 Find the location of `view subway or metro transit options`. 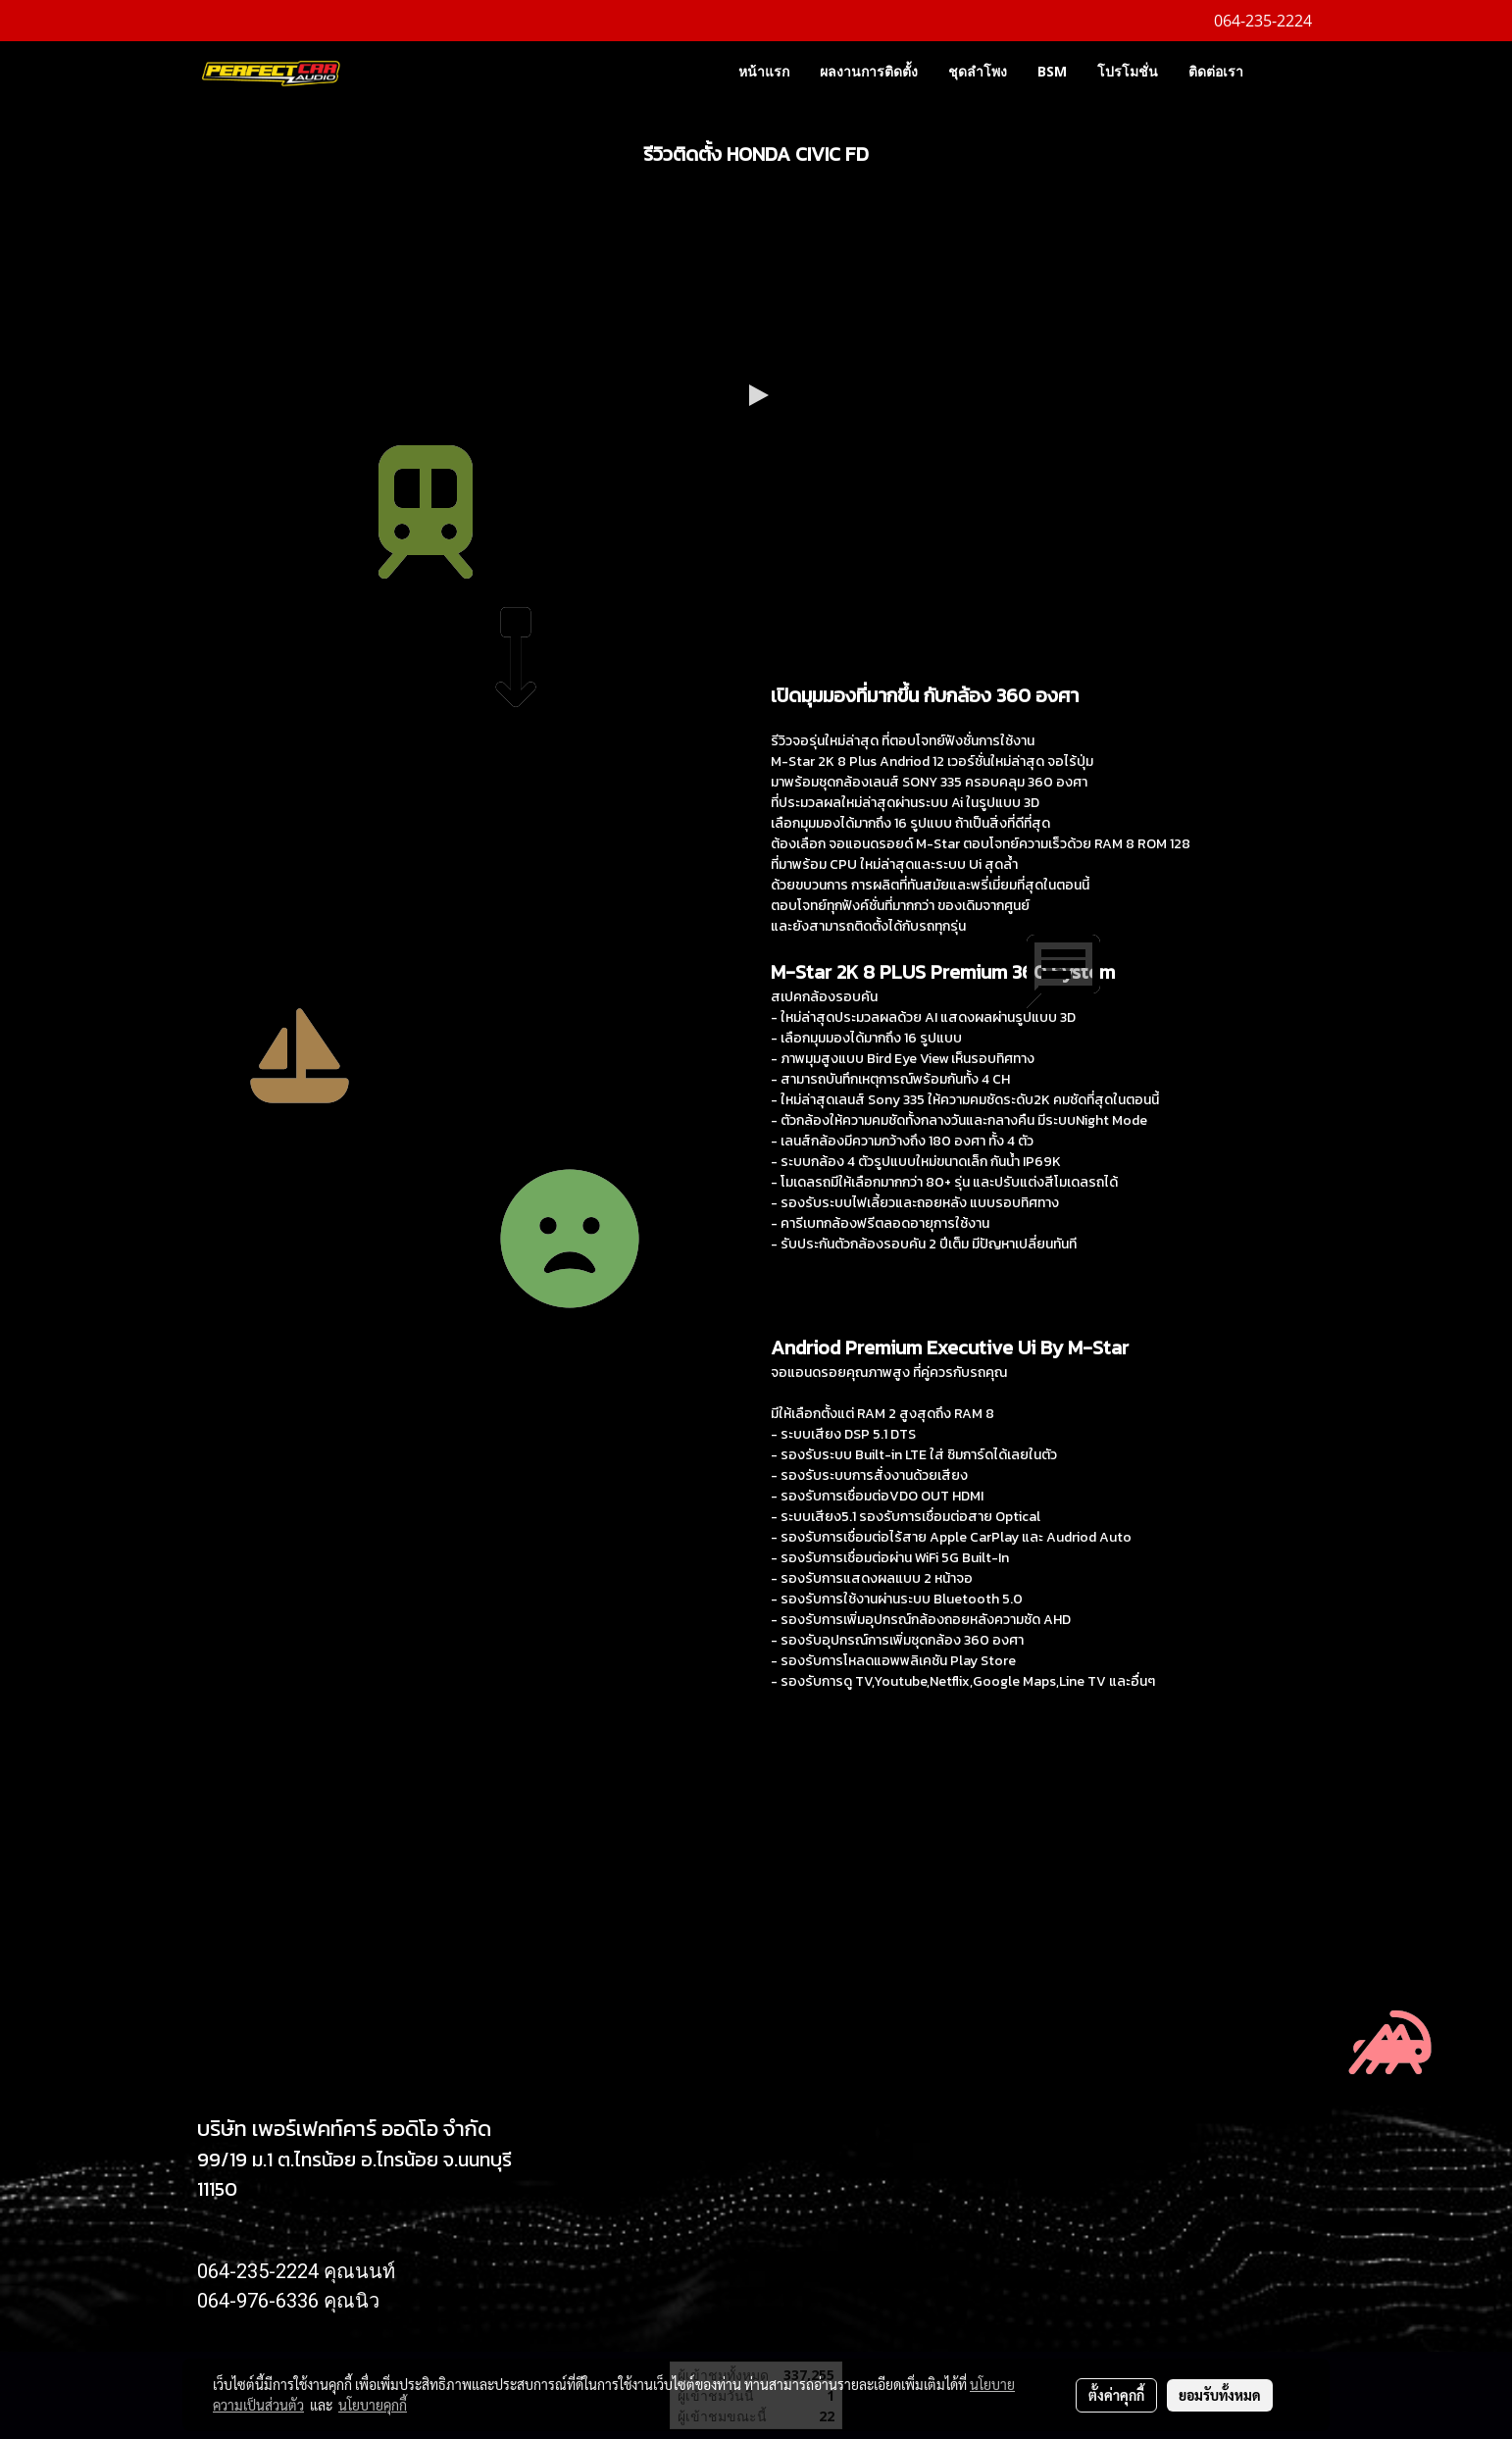

view subway or metro transit options is located at coordinates (426, 508).